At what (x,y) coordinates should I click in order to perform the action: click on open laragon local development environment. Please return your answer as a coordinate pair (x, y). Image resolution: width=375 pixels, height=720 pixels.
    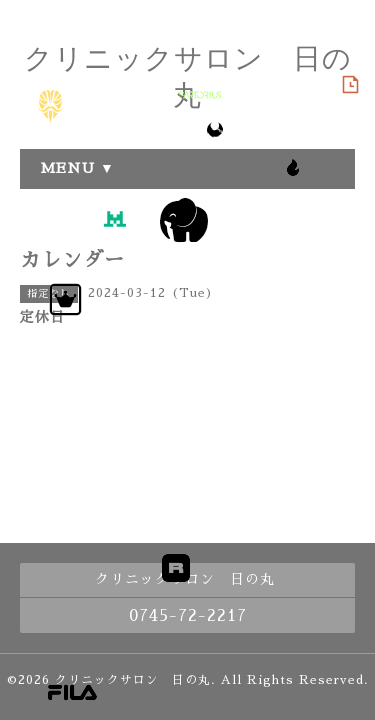
    Looking at the image, I should click on (184, 220).